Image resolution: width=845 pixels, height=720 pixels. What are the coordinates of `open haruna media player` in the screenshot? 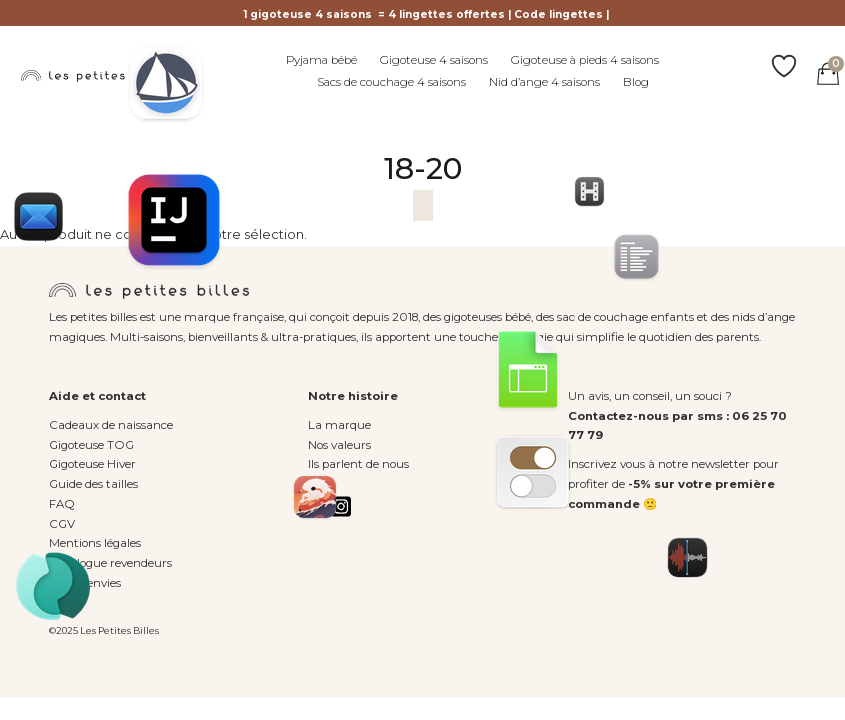 It's located at (589, 191).